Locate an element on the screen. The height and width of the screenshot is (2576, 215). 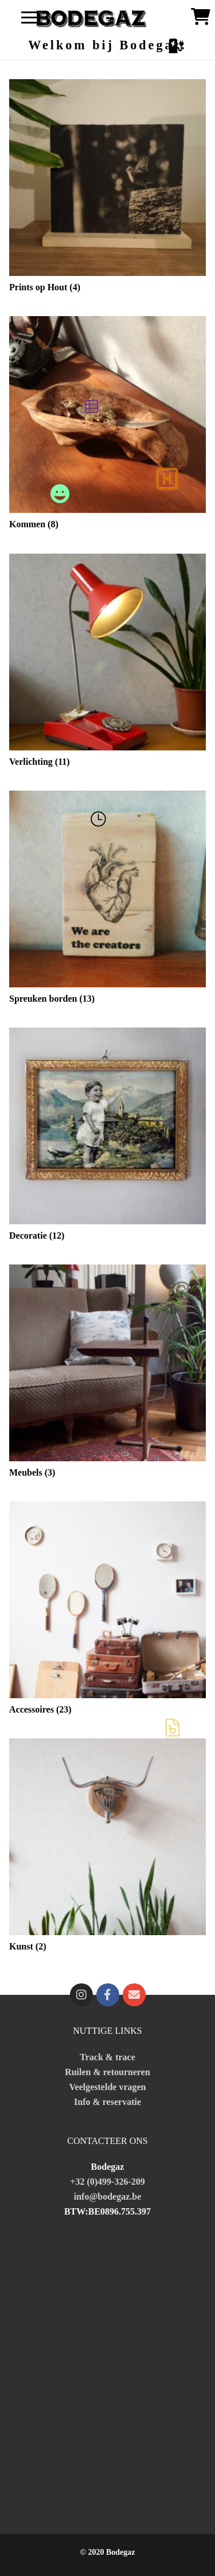
indicates a helicopter landing zone or helipad is located at coordinates (167, 478).